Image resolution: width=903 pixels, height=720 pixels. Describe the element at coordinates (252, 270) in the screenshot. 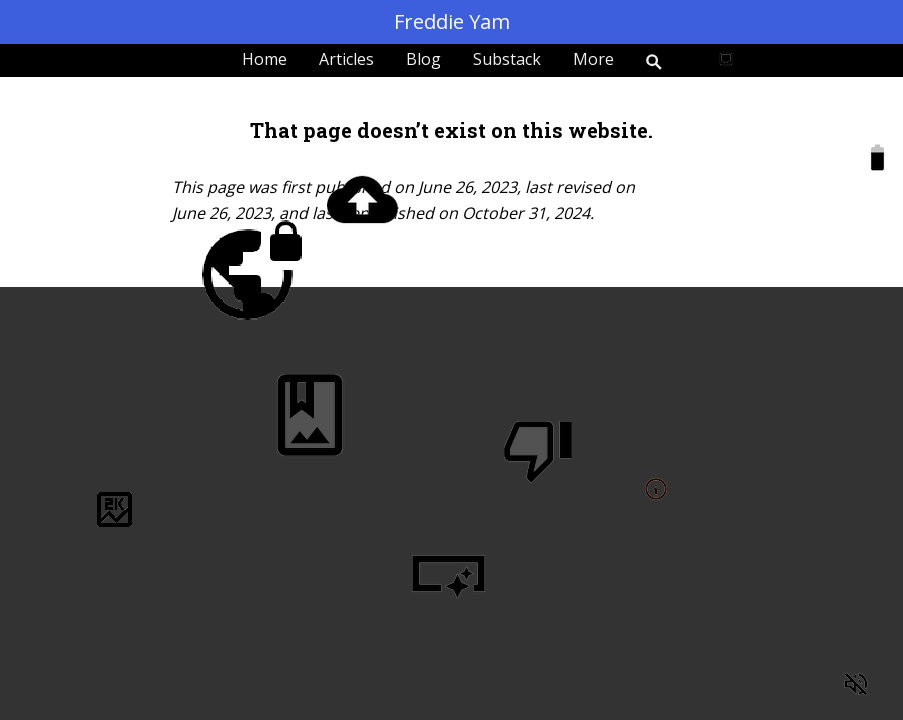

I see `connect to a secure VPN network` at that location.